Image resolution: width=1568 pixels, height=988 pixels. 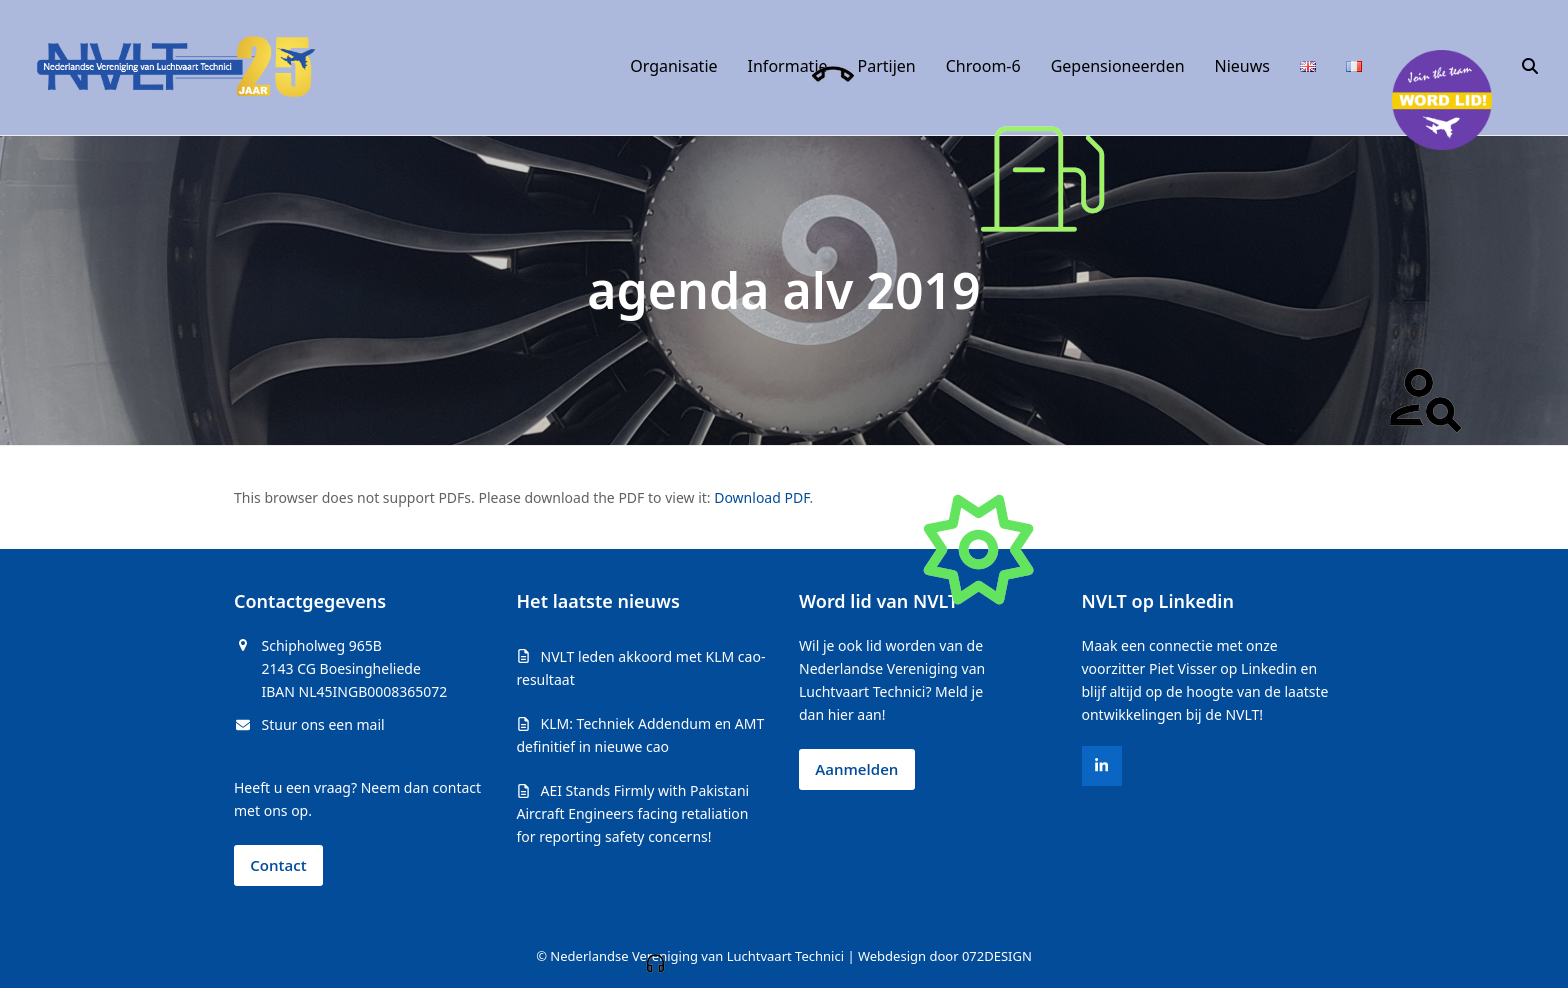 I want to click on search for a person or contact, so click(x=1426, y=397).